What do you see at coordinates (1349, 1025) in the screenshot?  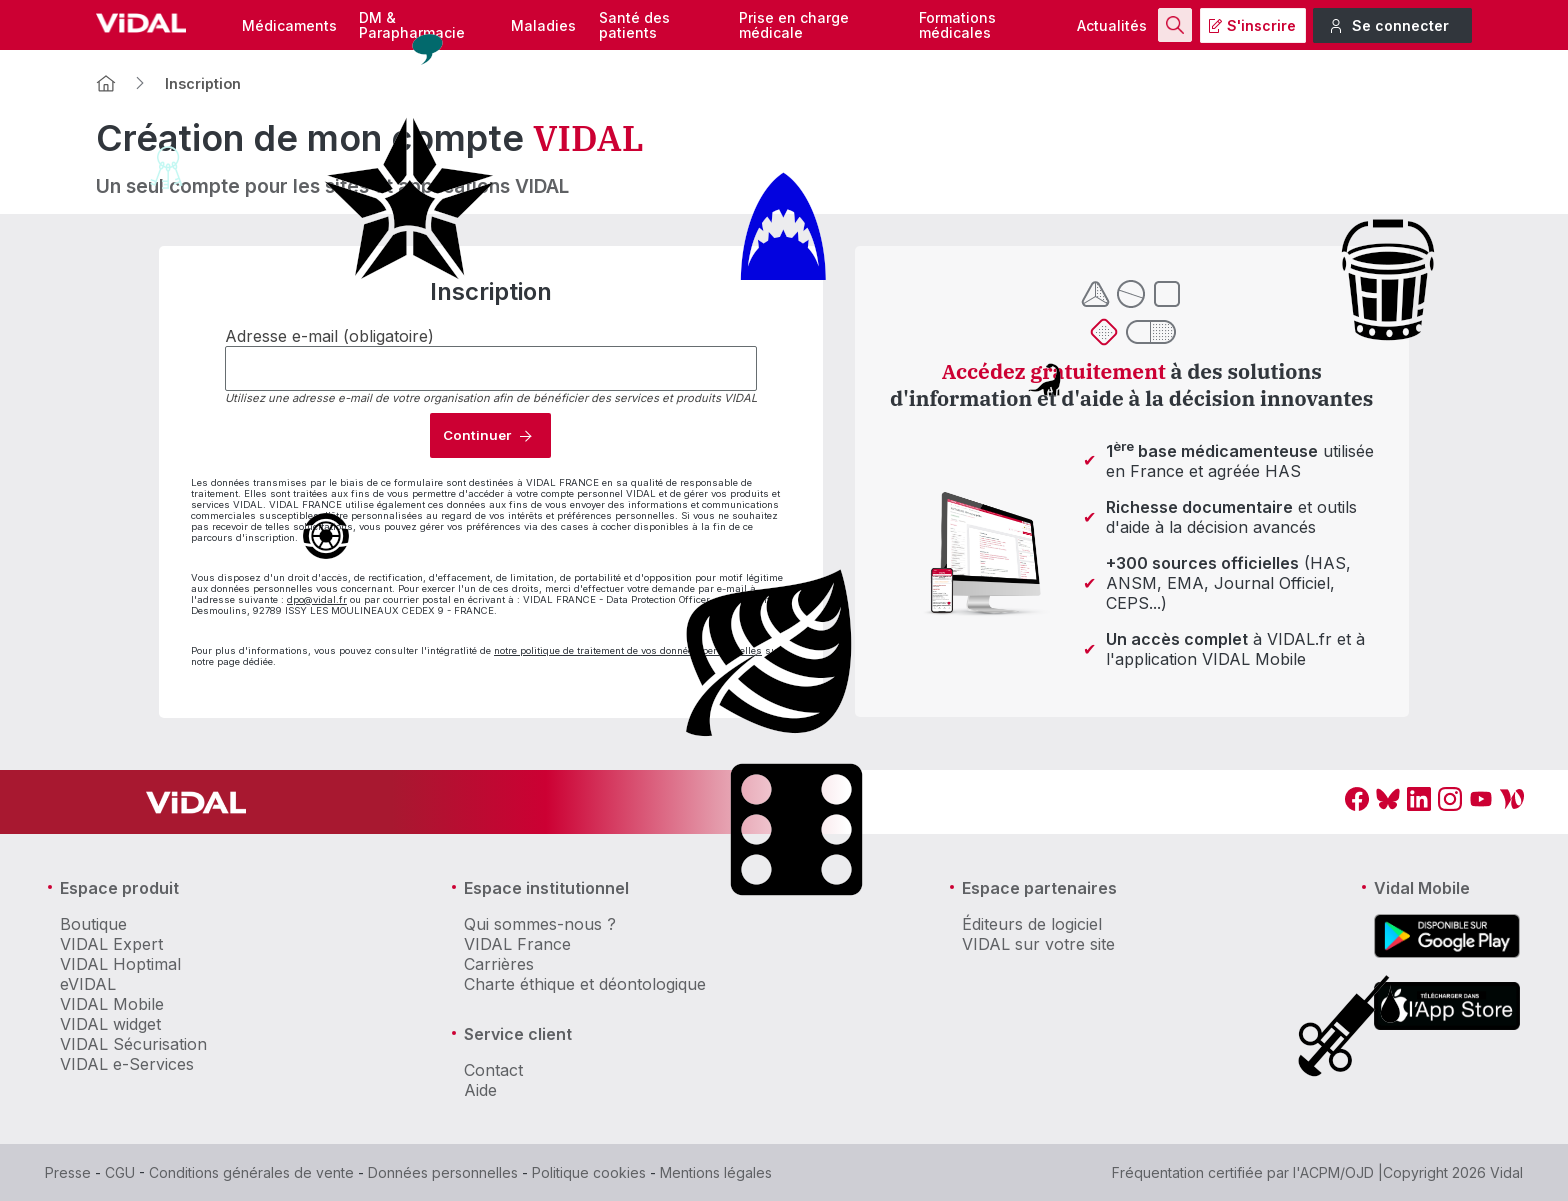 I see `indicates a medical test or blood sample` at bounding box center [1349, 1025].